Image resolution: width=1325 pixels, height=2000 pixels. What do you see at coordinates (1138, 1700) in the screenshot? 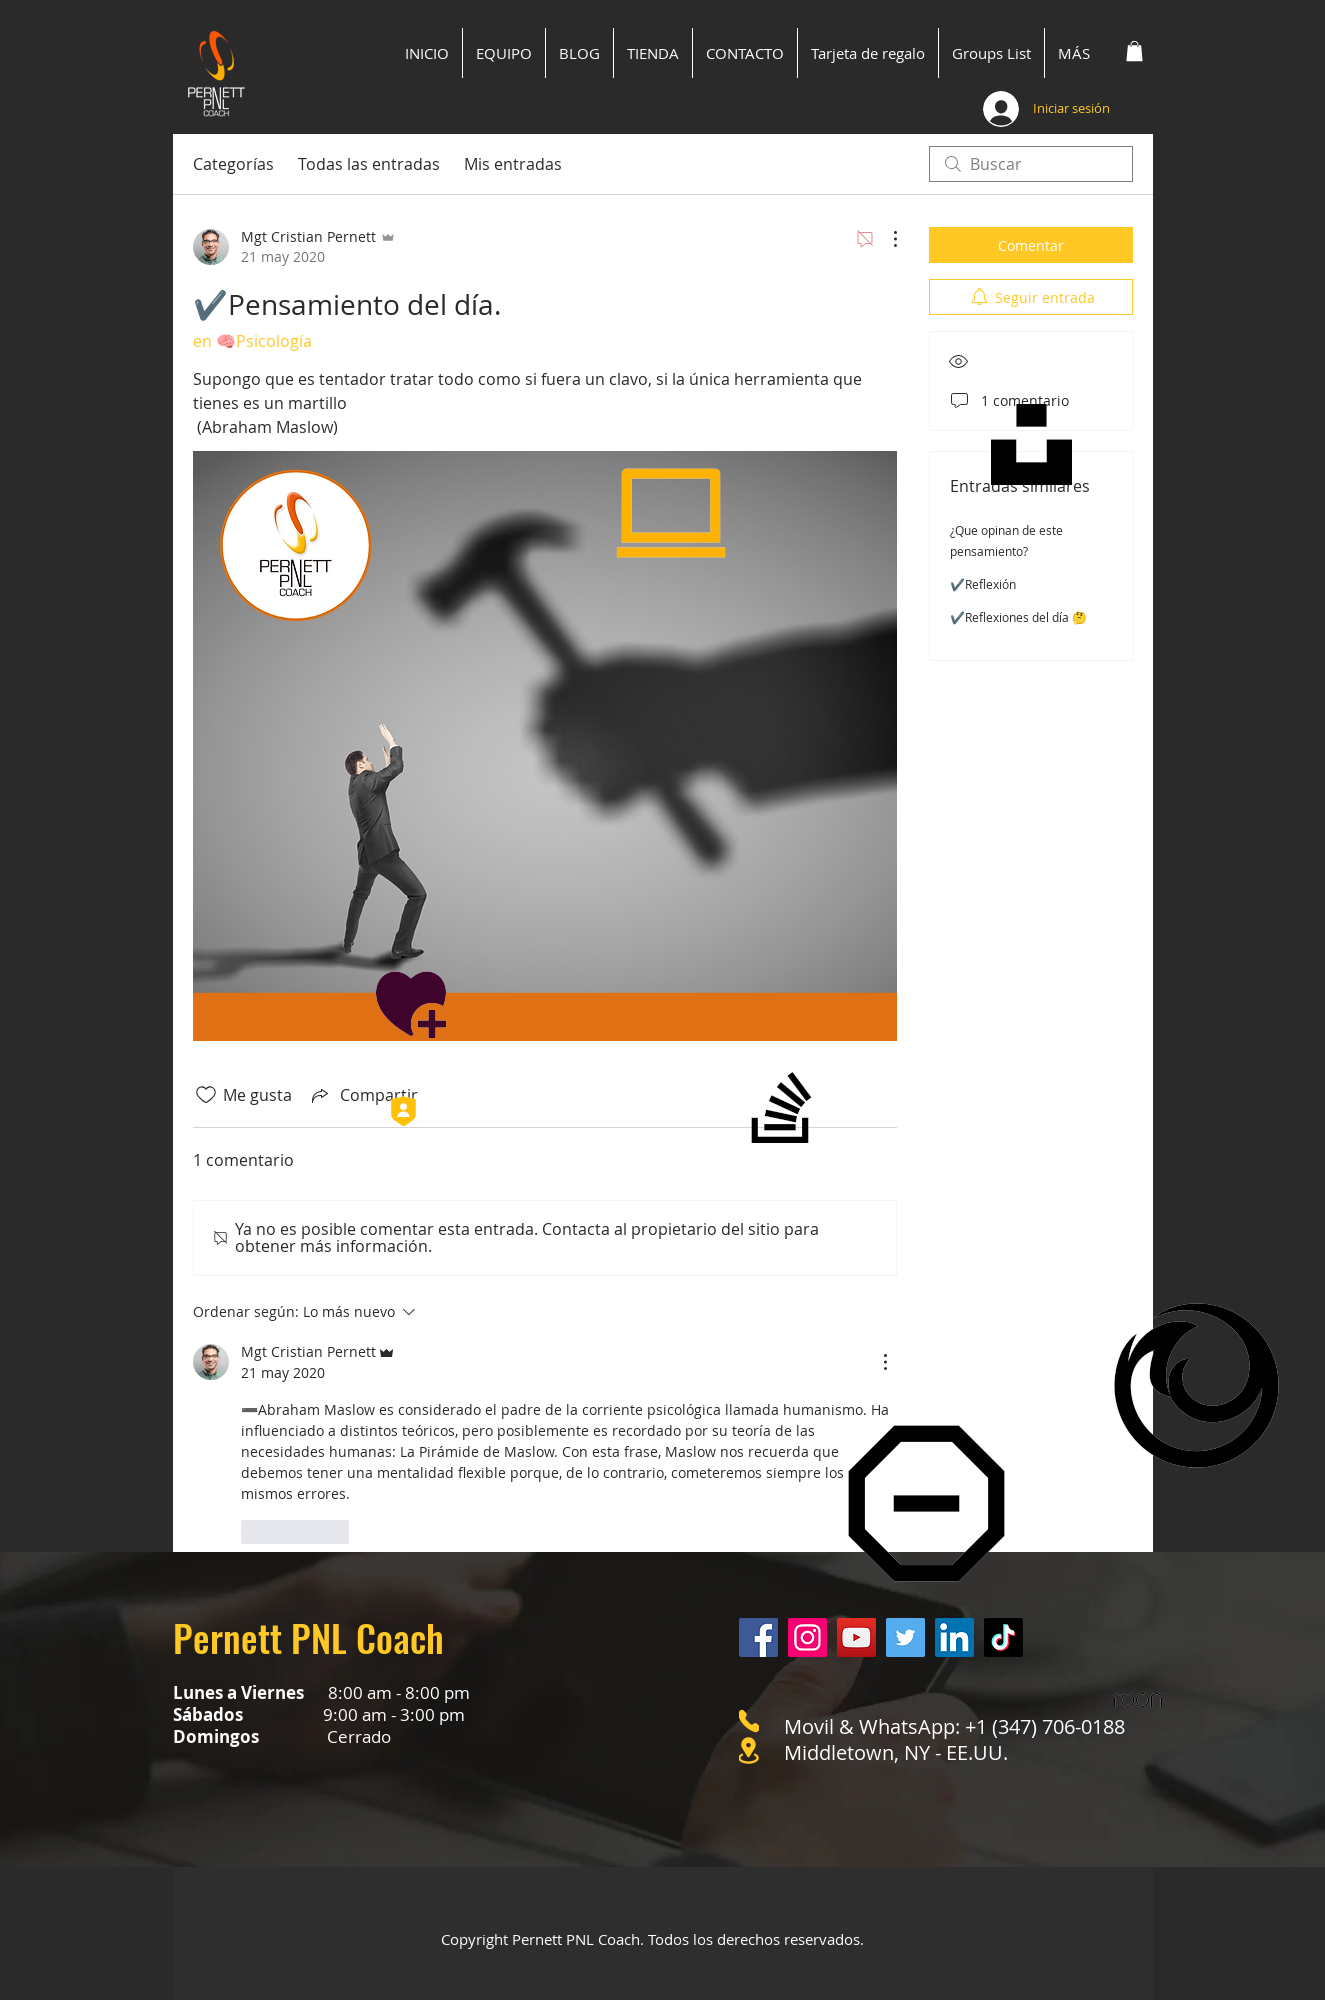
I see `open the roon music player app` at bounding box center [1138, 1700].